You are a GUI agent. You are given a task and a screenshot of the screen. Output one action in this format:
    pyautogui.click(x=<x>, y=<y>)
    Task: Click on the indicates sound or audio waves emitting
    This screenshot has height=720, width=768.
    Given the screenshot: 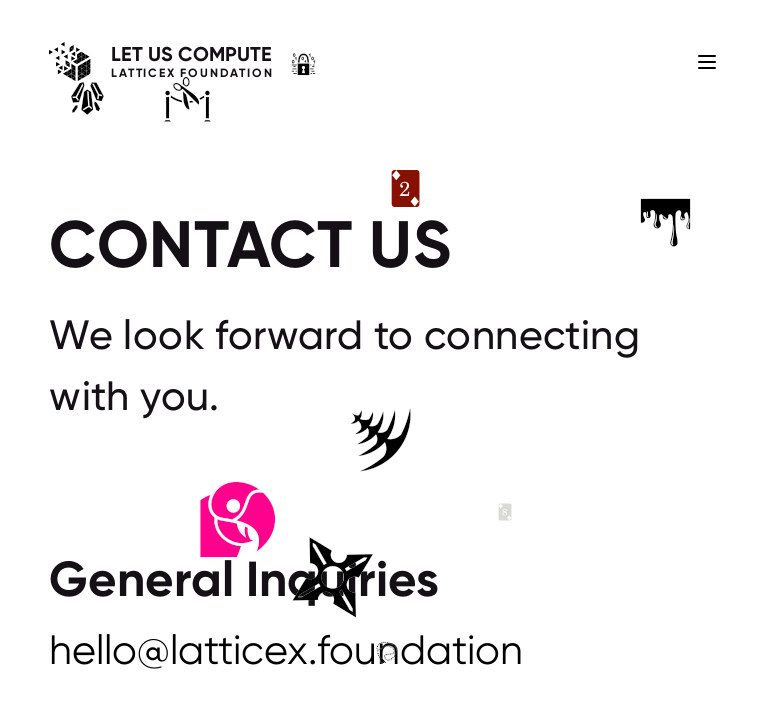 What is the action you would take?
    pyautogui.click(x=379, y=440)
    